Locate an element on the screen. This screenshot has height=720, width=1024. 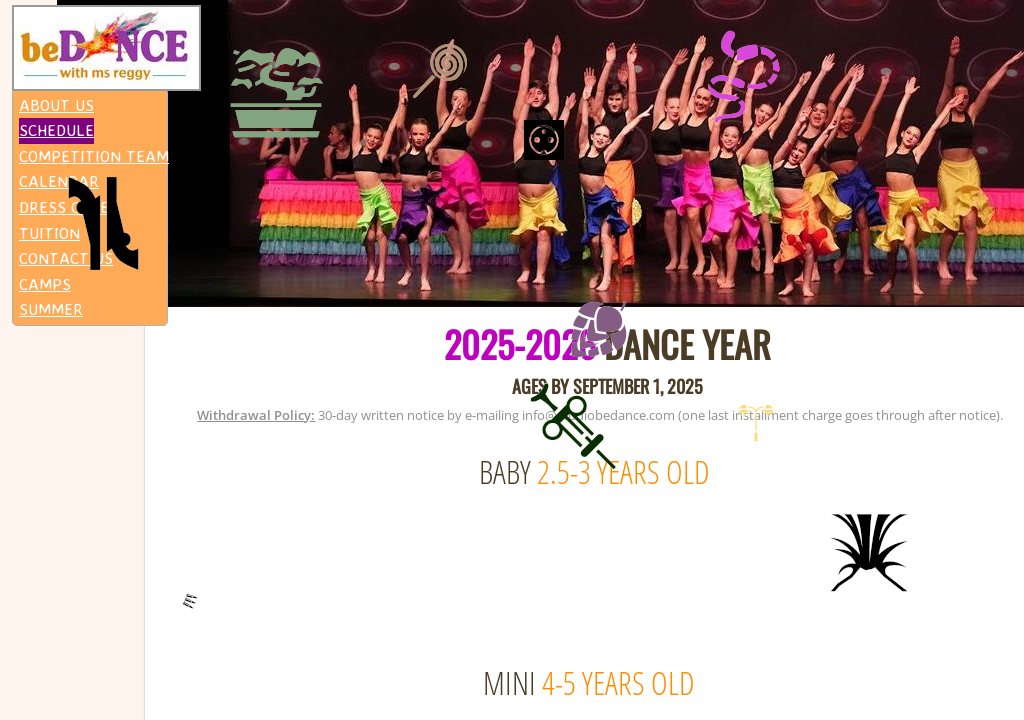
sweet treat or candy shop category is located at coordinates (440, 71).